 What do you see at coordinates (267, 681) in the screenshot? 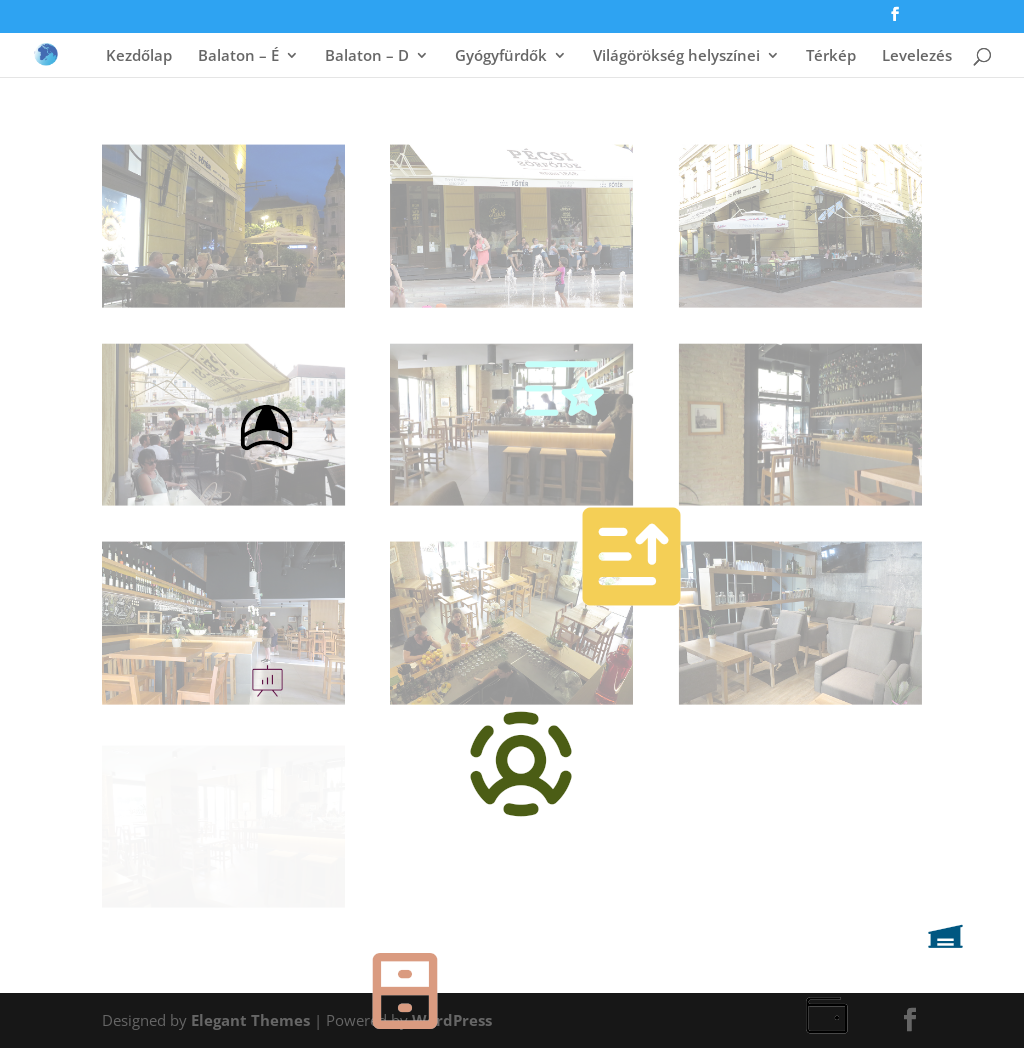
I see `view presentation with chart data` at bounding box center [267, 681].